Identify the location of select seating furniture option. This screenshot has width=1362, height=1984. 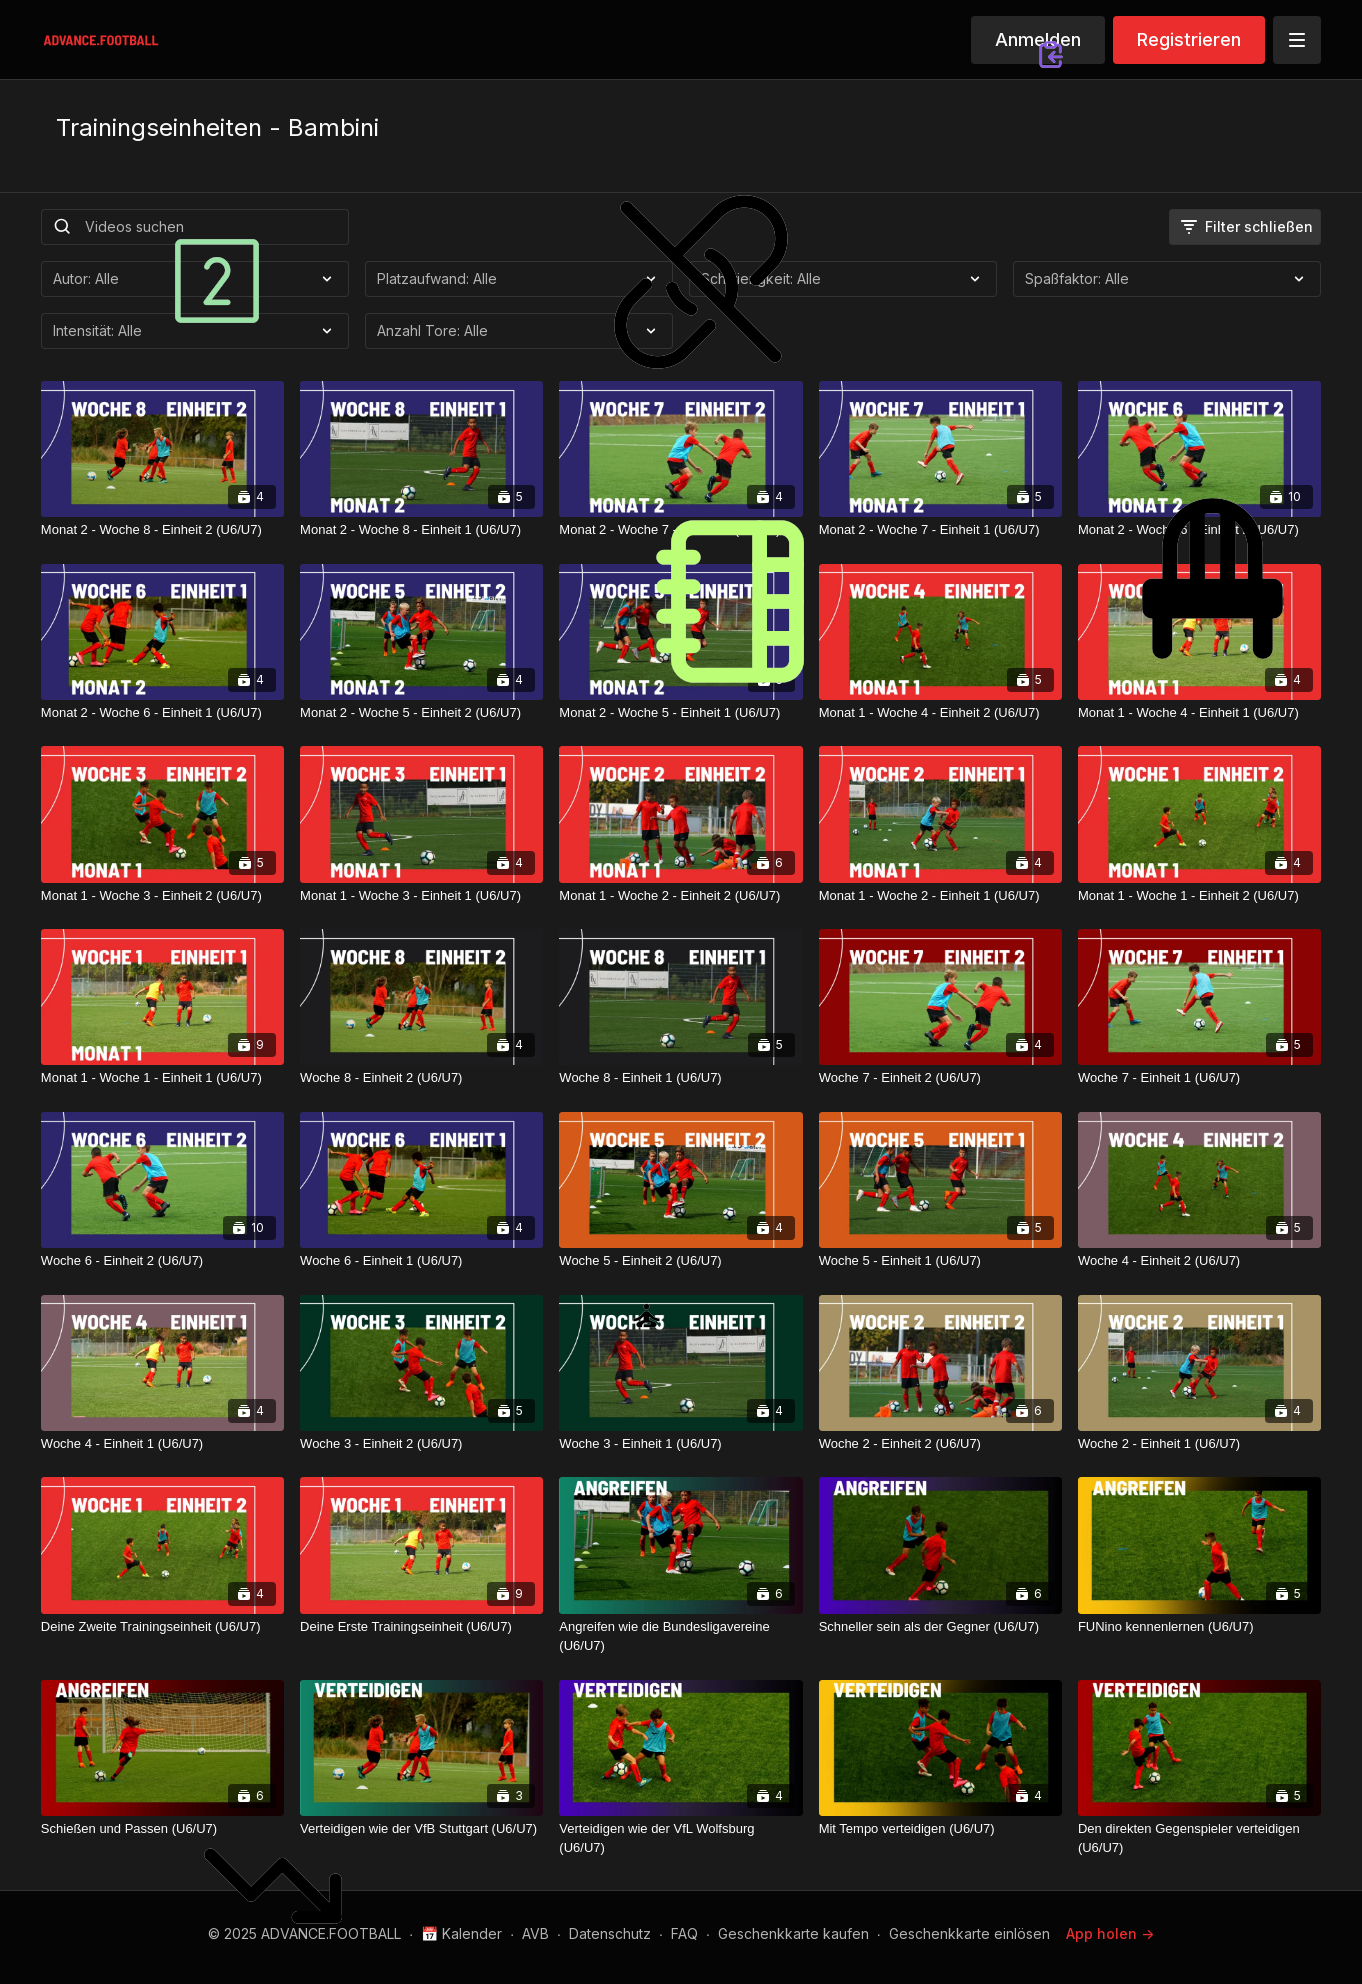
(1212, 578).